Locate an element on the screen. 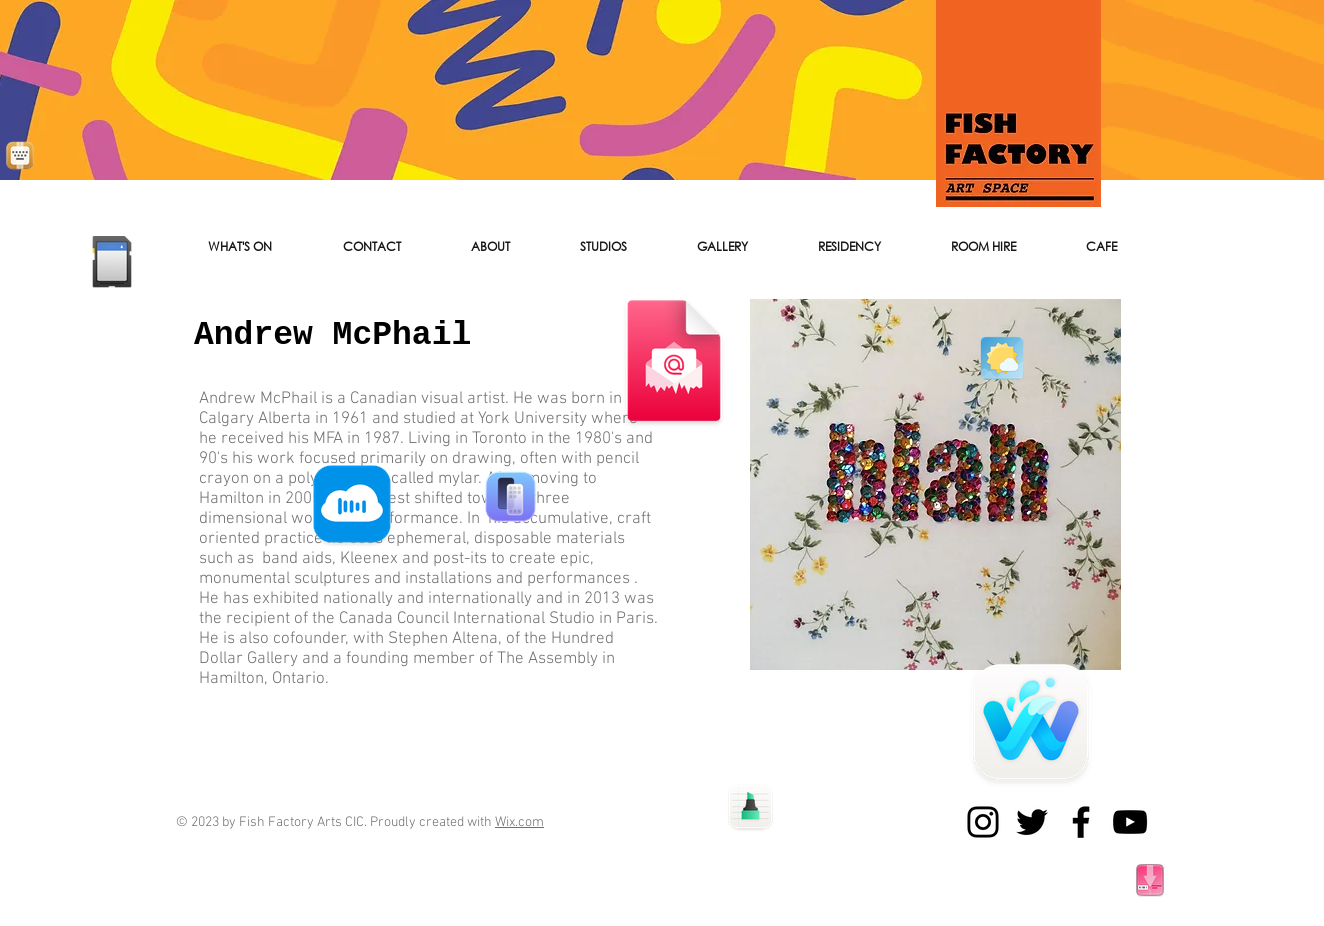 This screenshot has height=926, width=1324. a partially downloaded or incomplete email message file is located at coordinates (674, 363).